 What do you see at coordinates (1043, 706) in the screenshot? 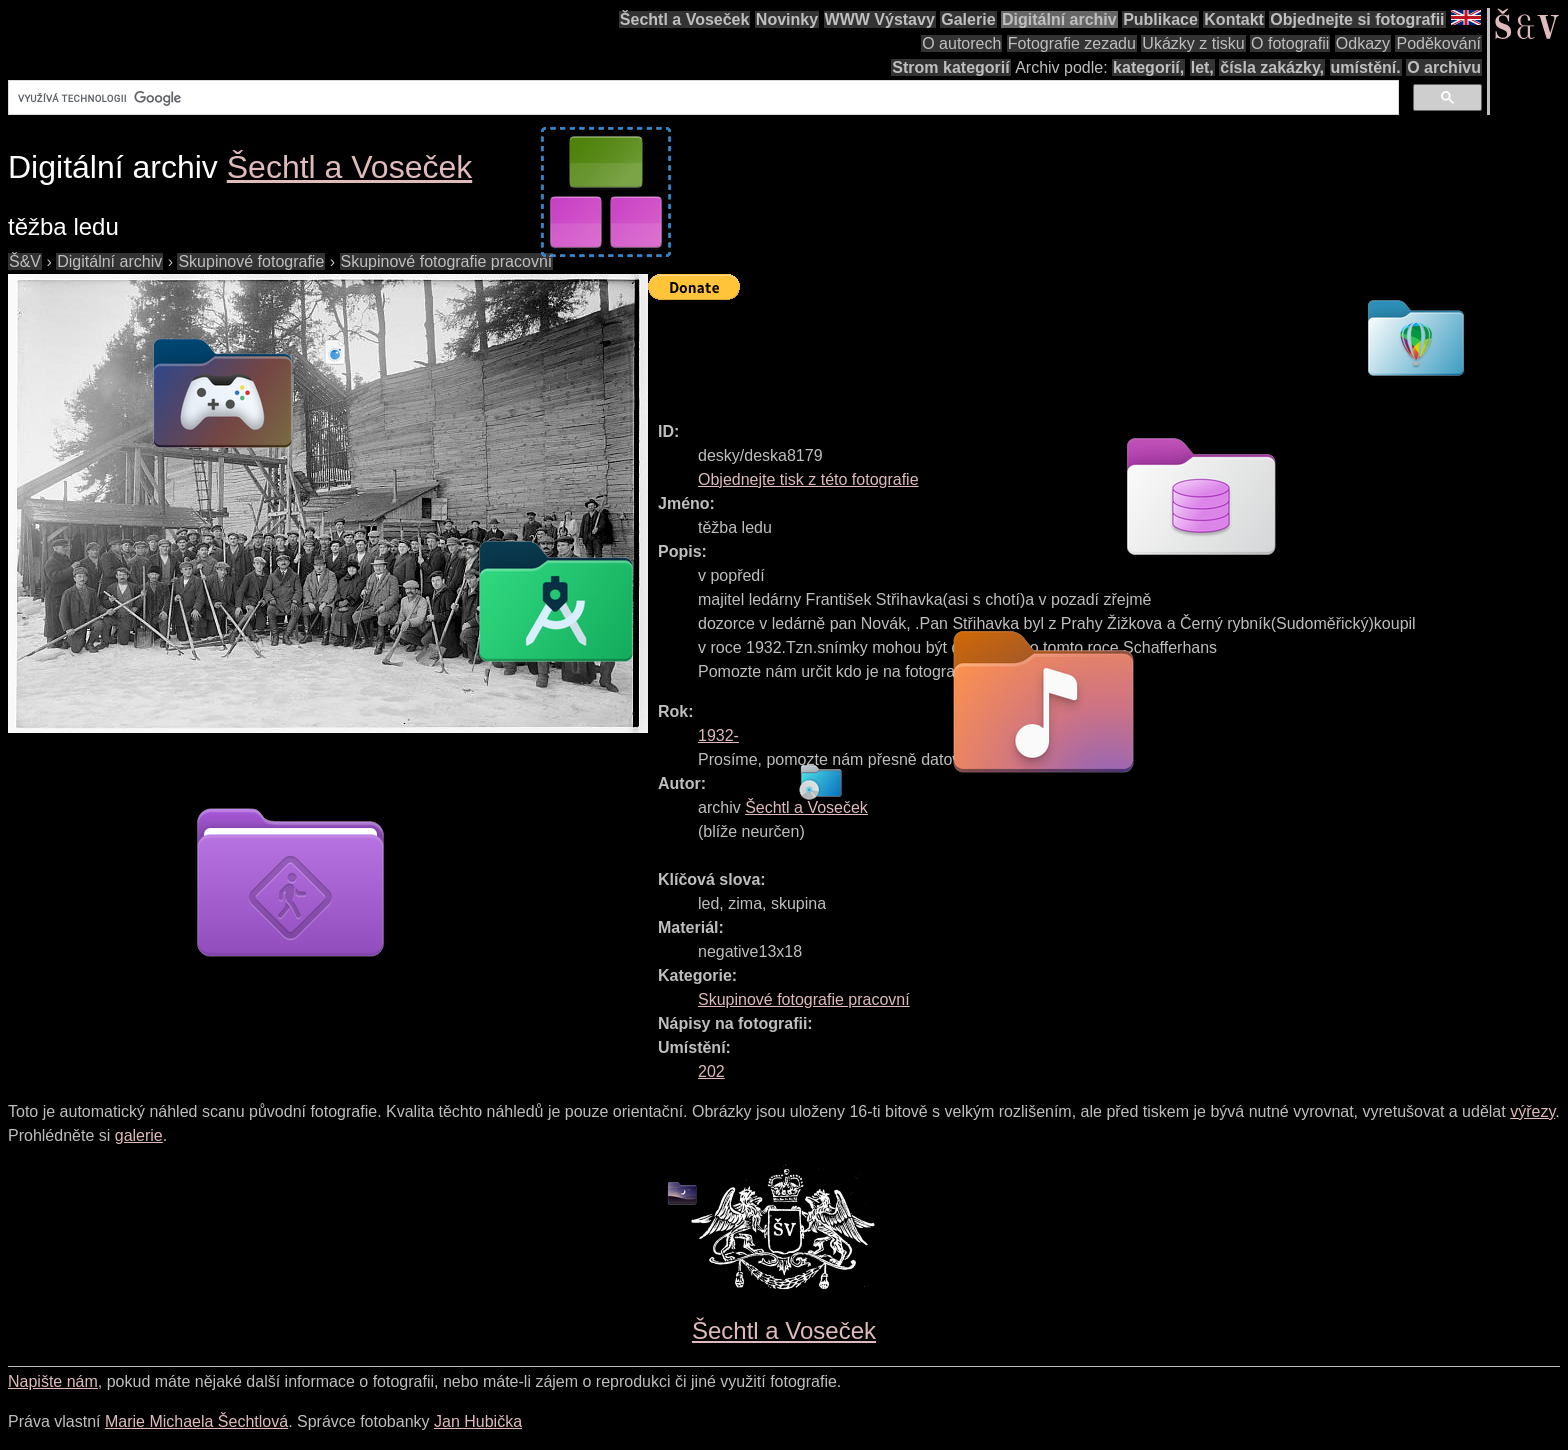
I see `open your music folder` at bounding box center [1043, 706].